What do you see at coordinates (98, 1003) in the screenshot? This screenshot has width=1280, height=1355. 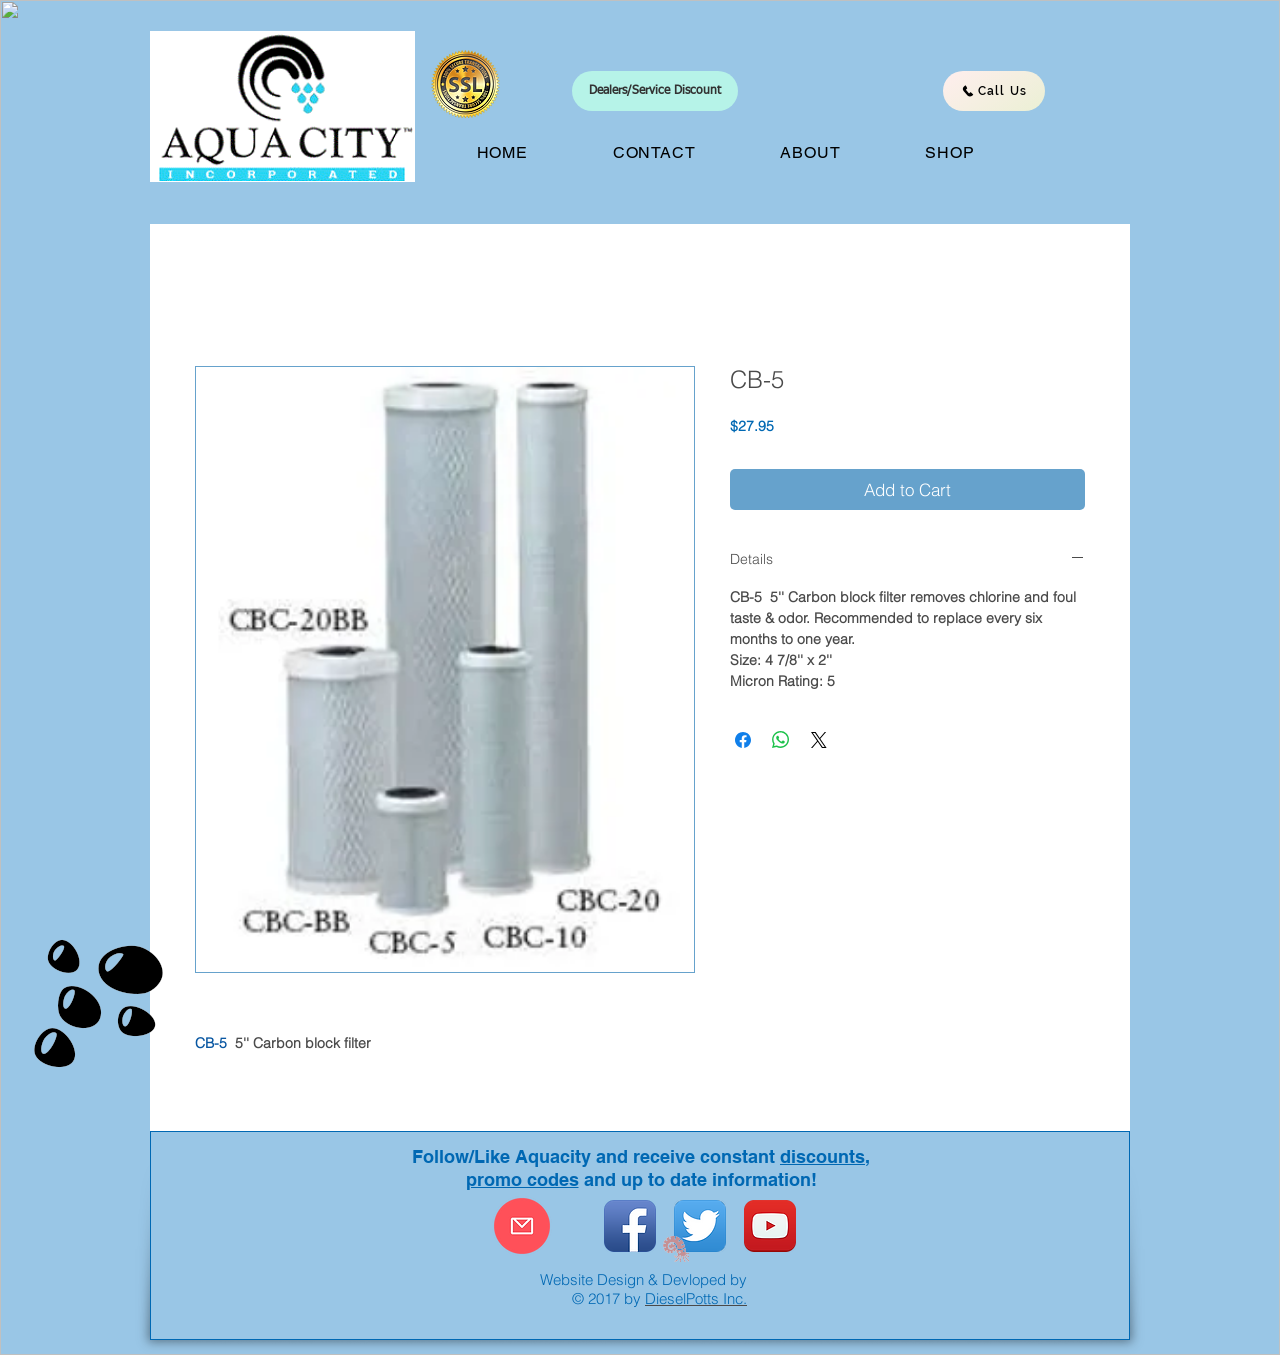 I see `collect mineral pearls or gems` at bounding box center [98, 1003].